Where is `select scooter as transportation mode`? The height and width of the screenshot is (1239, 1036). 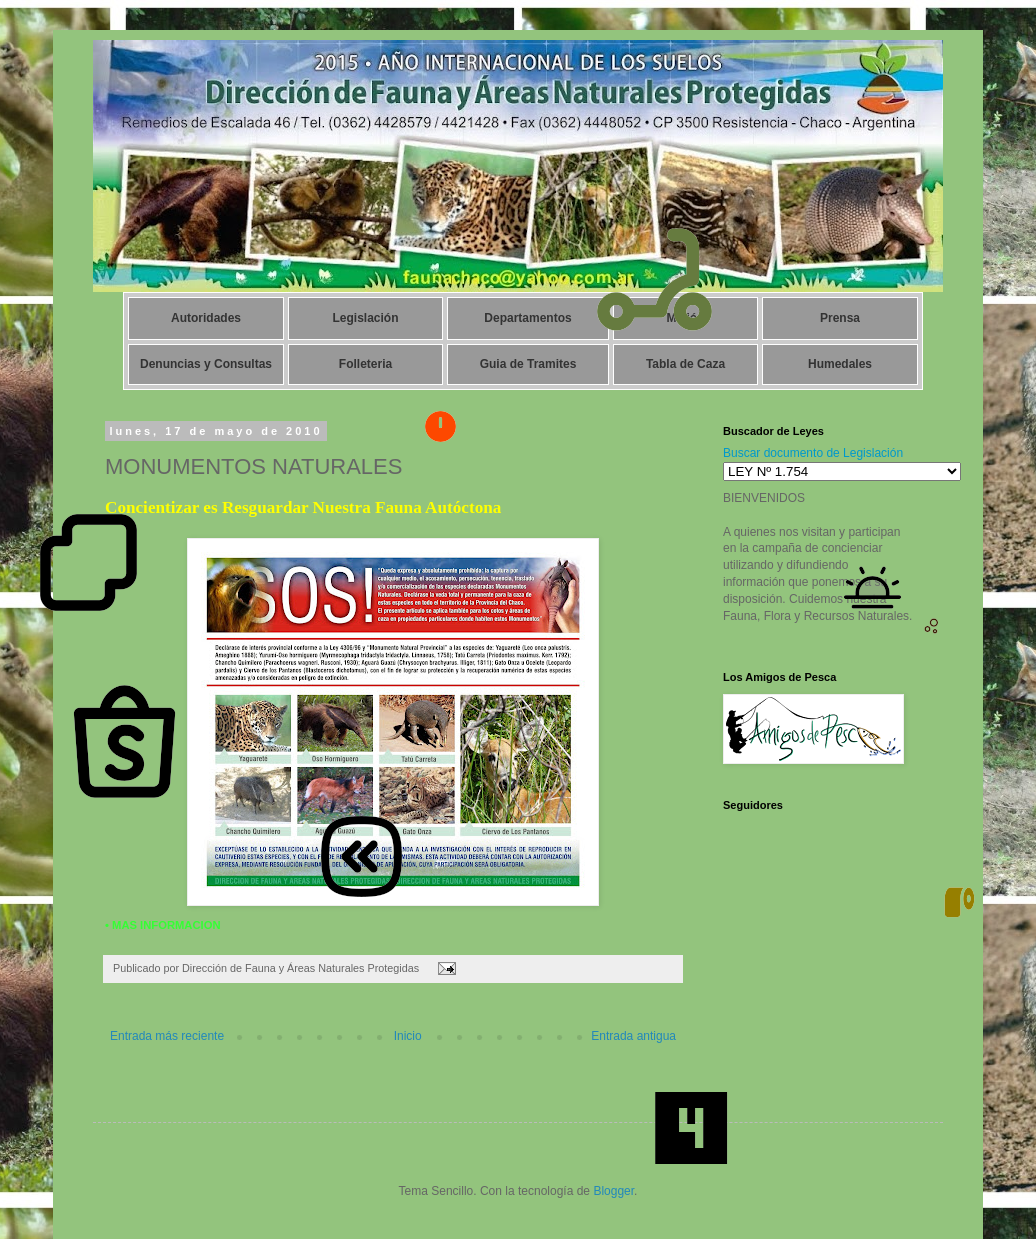
select scooter as transportation mode is located at coordinates (654, 279).